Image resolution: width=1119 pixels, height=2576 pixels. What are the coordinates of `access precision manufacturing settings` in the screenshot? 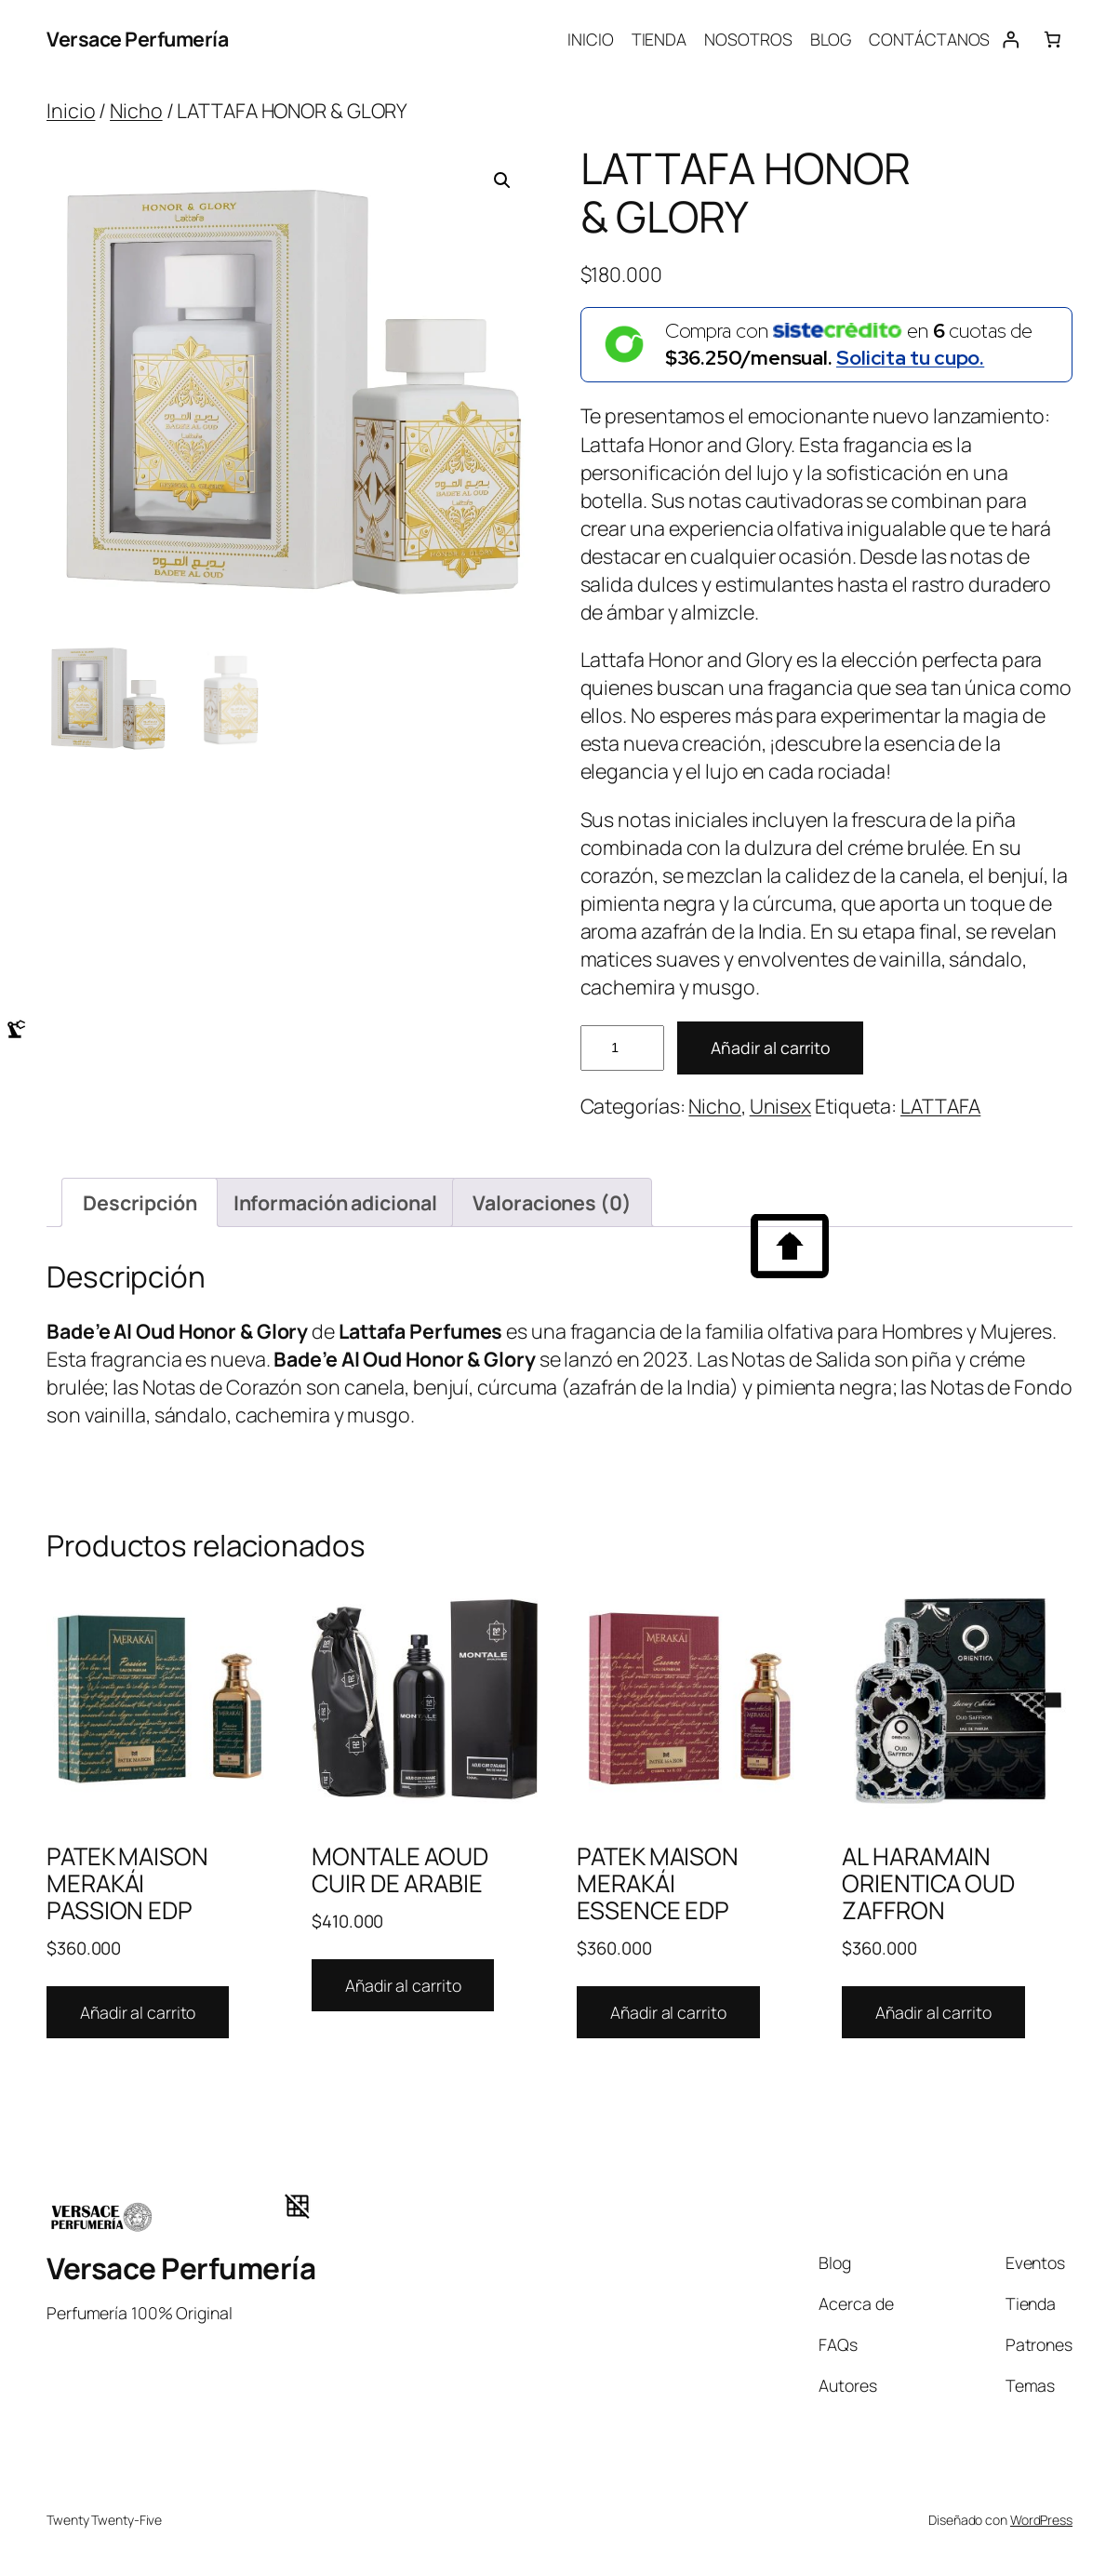 It's located at (16, 1029).